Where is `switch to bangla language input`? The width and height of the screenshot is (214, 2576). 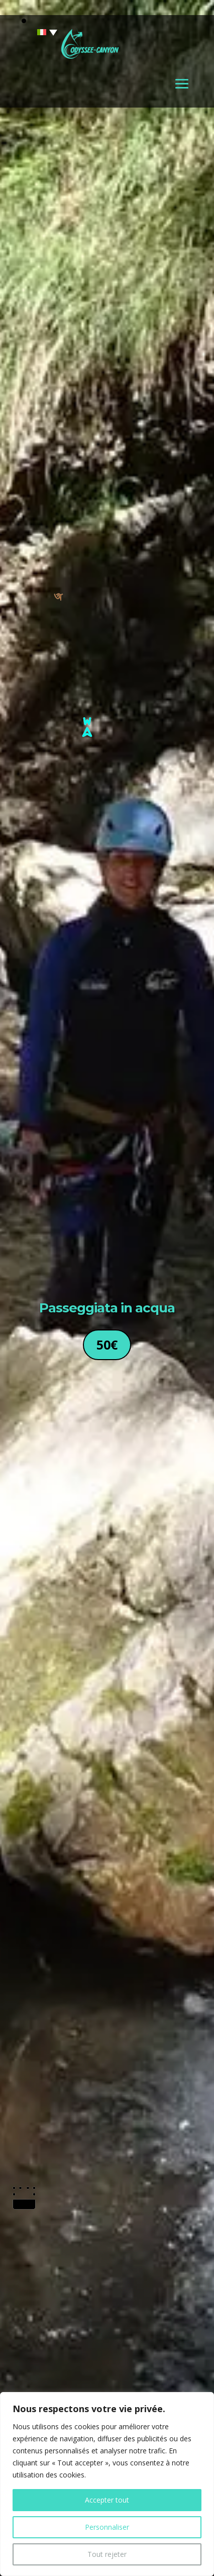 switch to bangla language input is located at coordinates (58, 597).